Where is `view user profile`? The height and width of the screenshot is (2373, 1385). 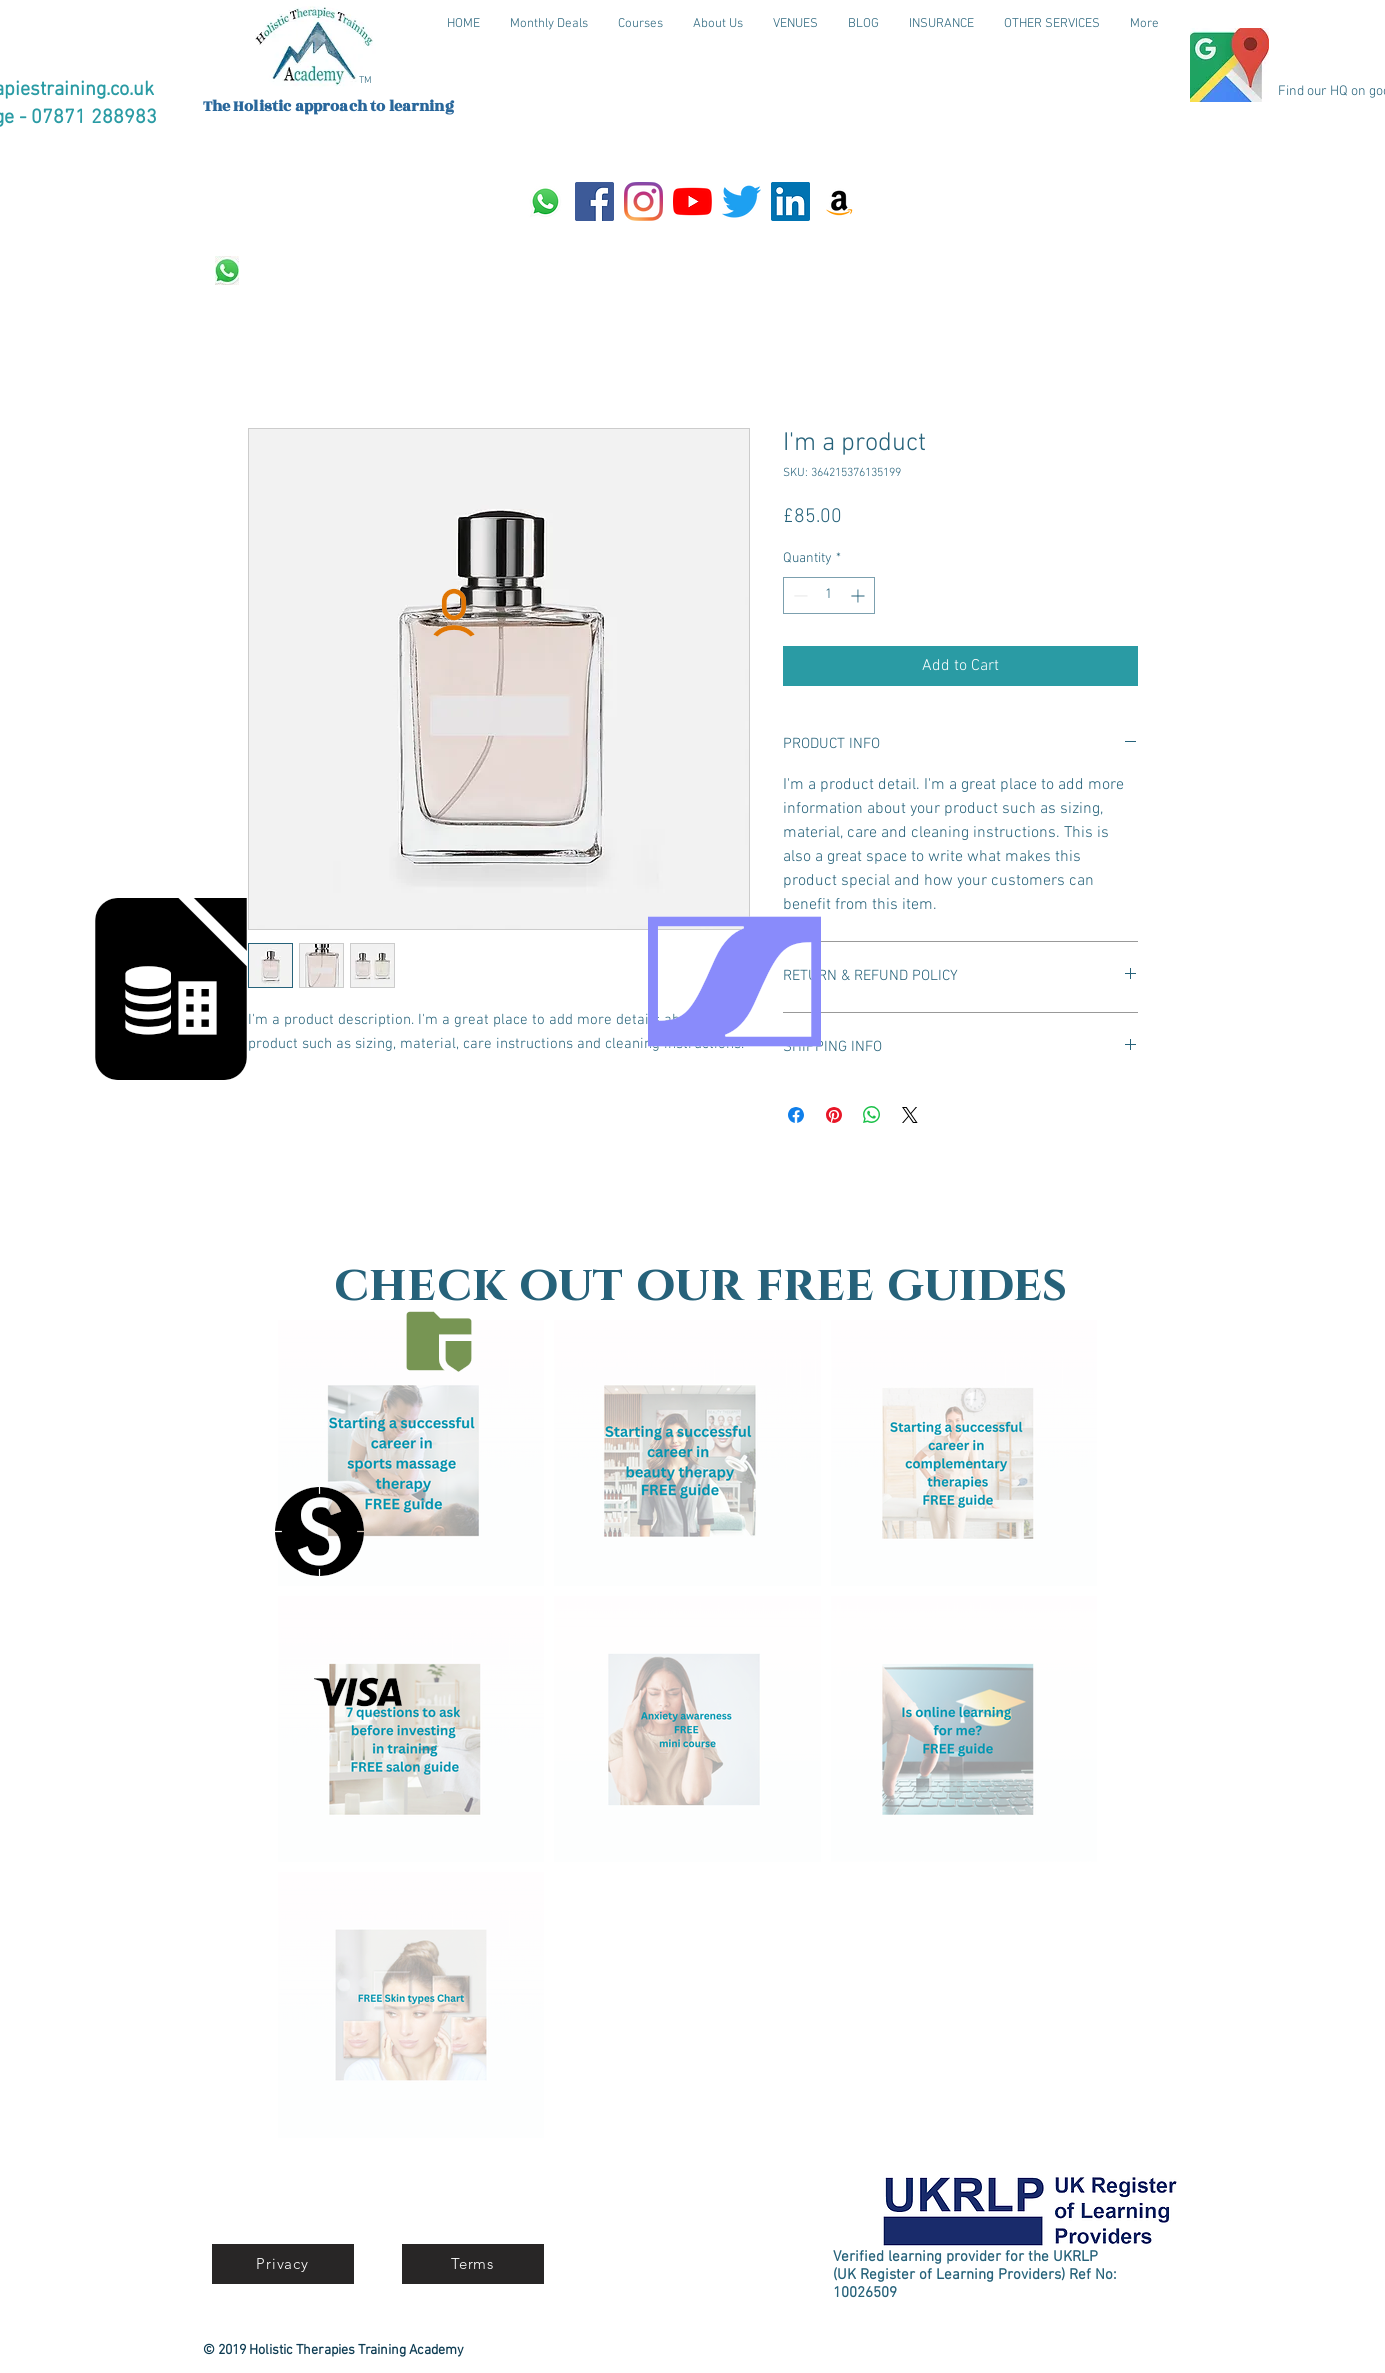 view user profile is located at coordinates (454, 613).